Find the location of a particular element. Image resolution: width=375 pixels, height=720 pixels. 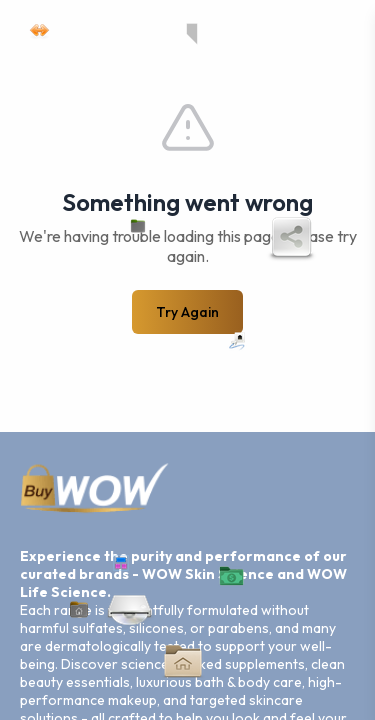

select all items in the current view is located at coordinates (121, 563).